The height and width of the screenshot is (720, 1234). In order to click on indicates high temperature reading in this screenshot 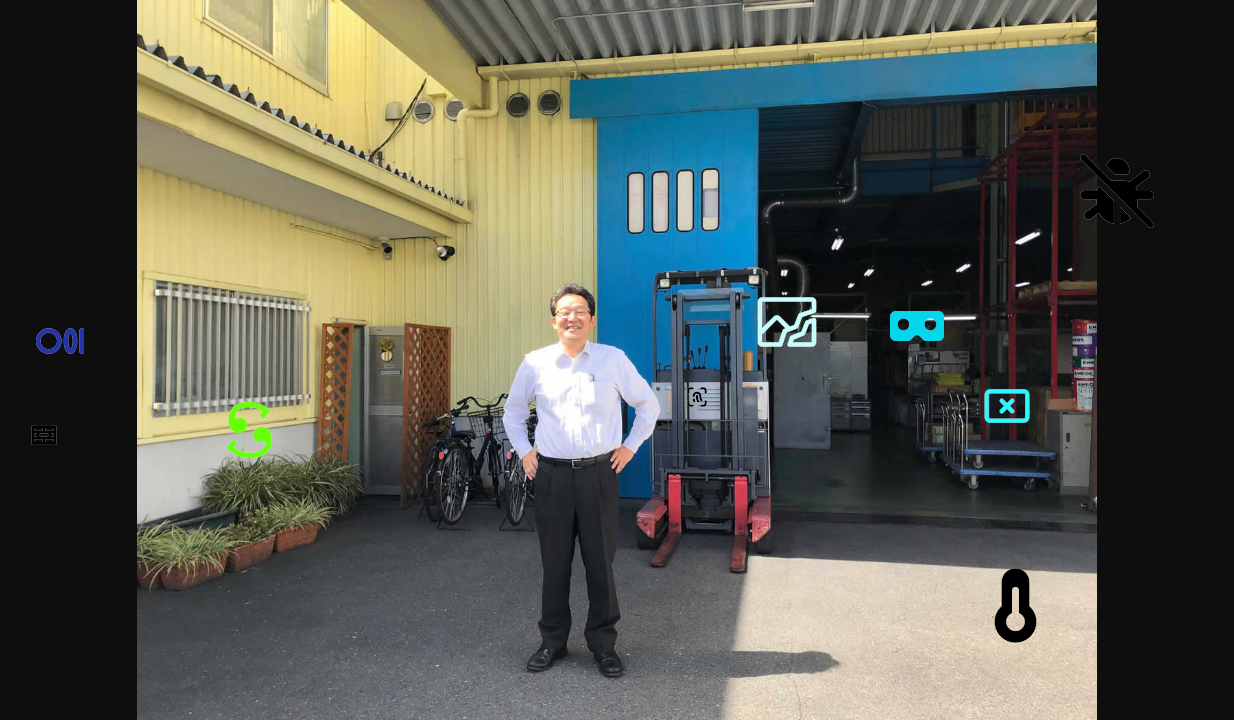, I will do `click(1015, 605)`.